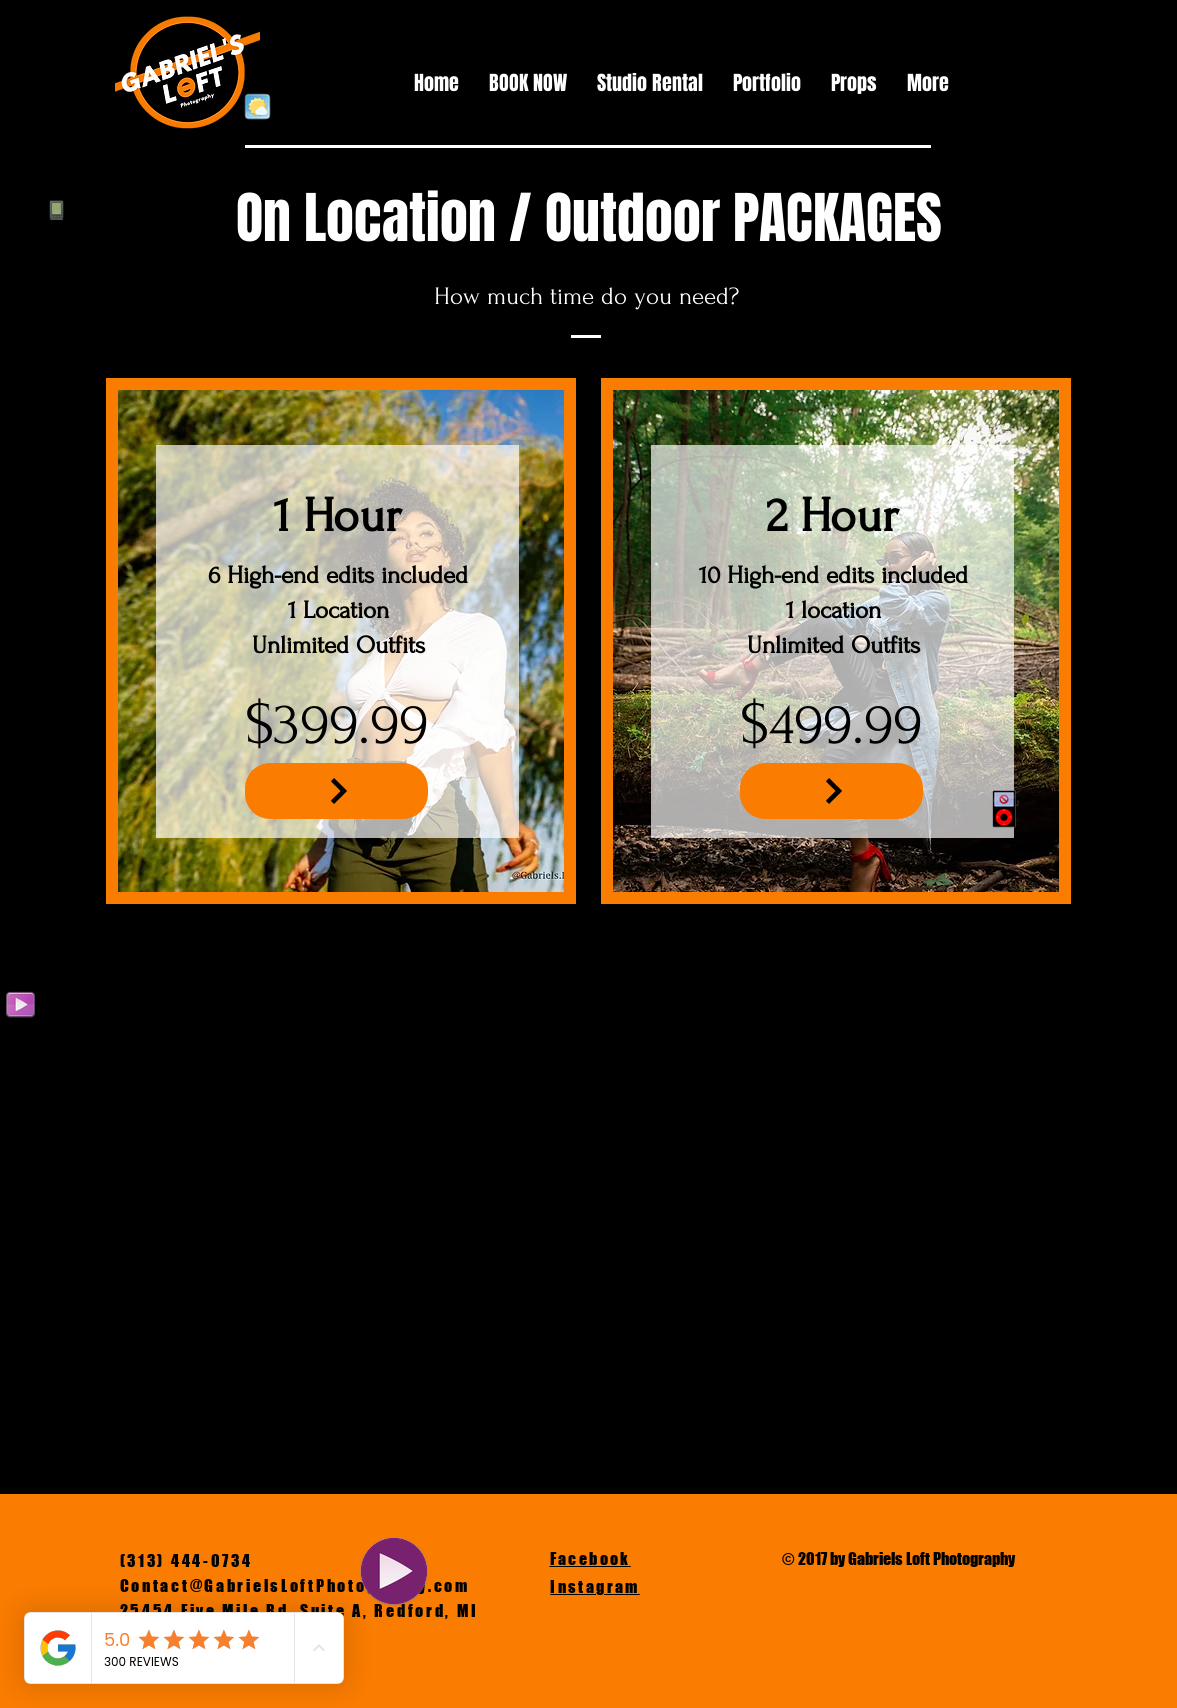 The height and width of the screenshot is (1708, 1177). Describe the element at coordinates (20, 1004) in the screenshot. I see `open multimedia or media player app` at that location.